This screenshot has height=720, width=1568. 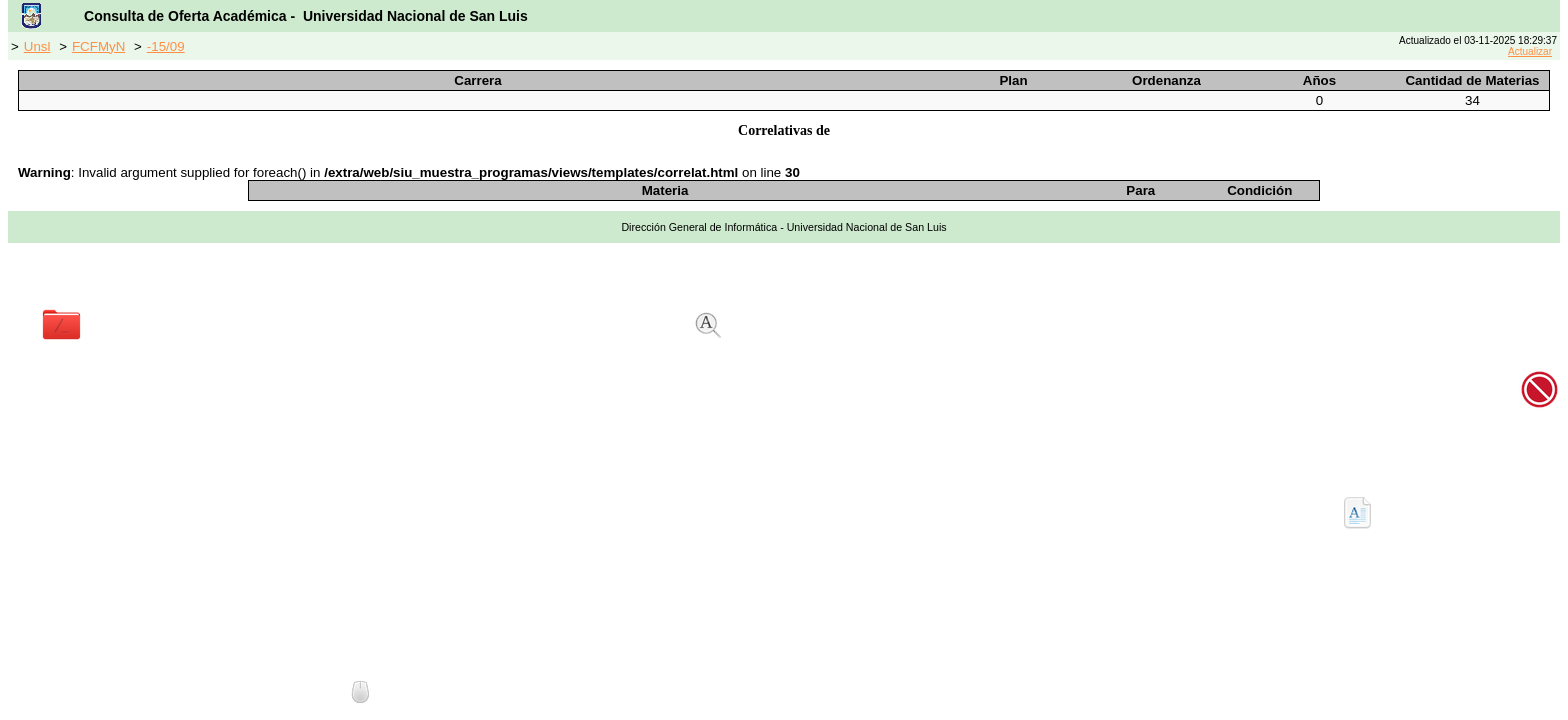 I want to click on search within emails or messages, so click(x=708, y=325).